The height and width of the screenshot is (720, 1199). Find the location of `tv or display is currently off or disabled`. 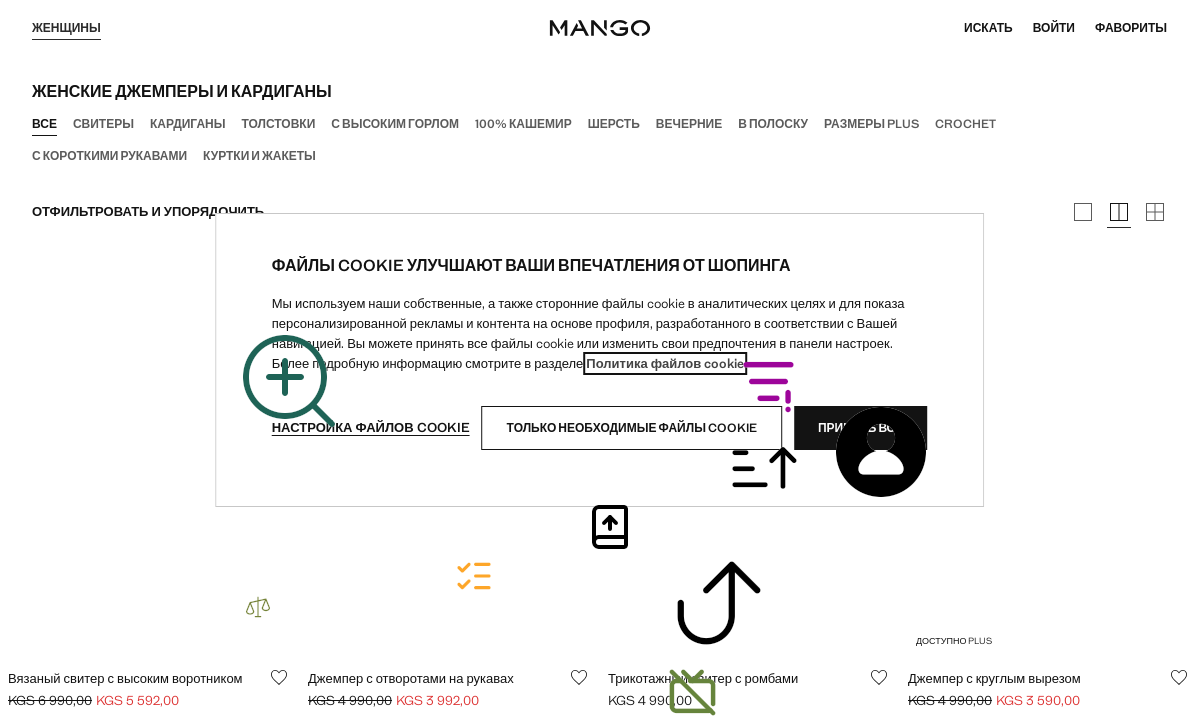

tv or display is currently off or disabled is located at coordinates (692, 692).